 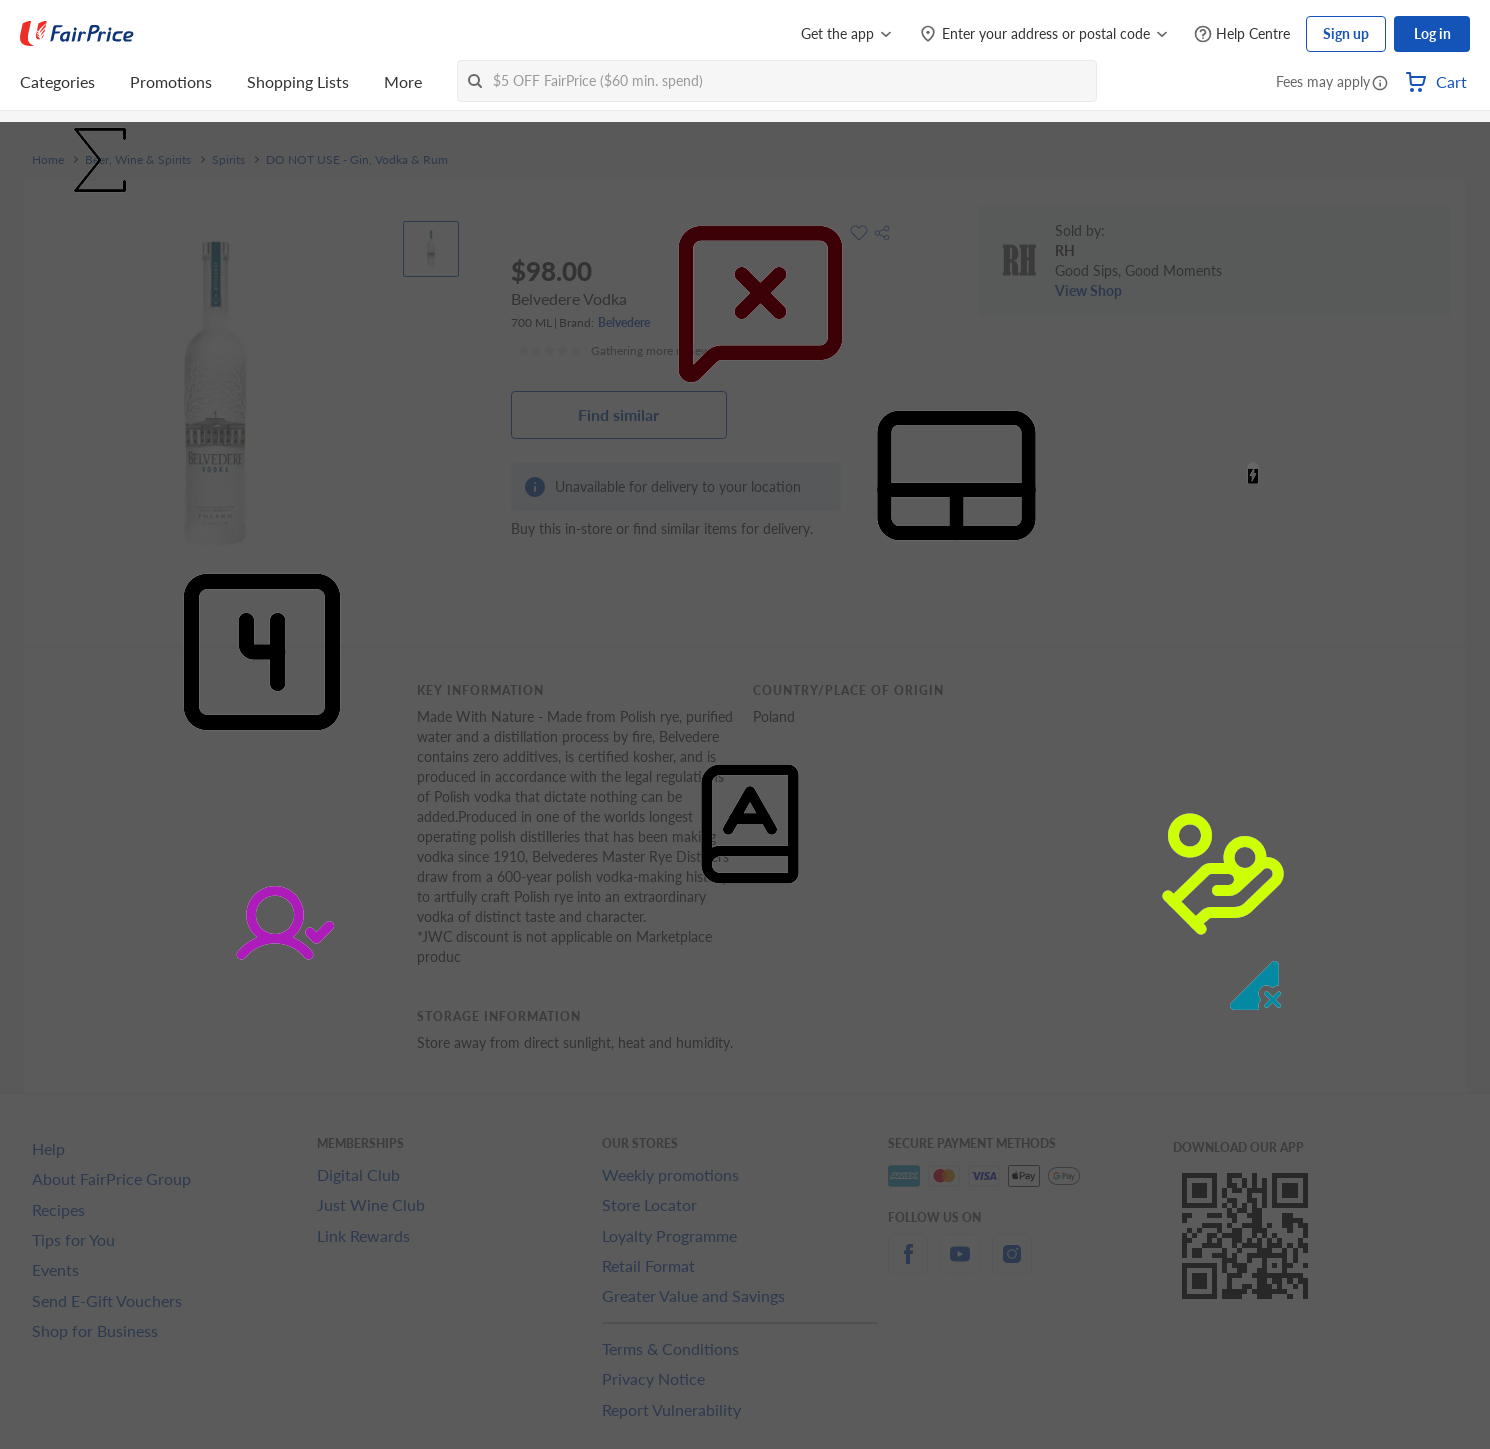 I want to click on access touchpad settings, so click(x=956, y=475).